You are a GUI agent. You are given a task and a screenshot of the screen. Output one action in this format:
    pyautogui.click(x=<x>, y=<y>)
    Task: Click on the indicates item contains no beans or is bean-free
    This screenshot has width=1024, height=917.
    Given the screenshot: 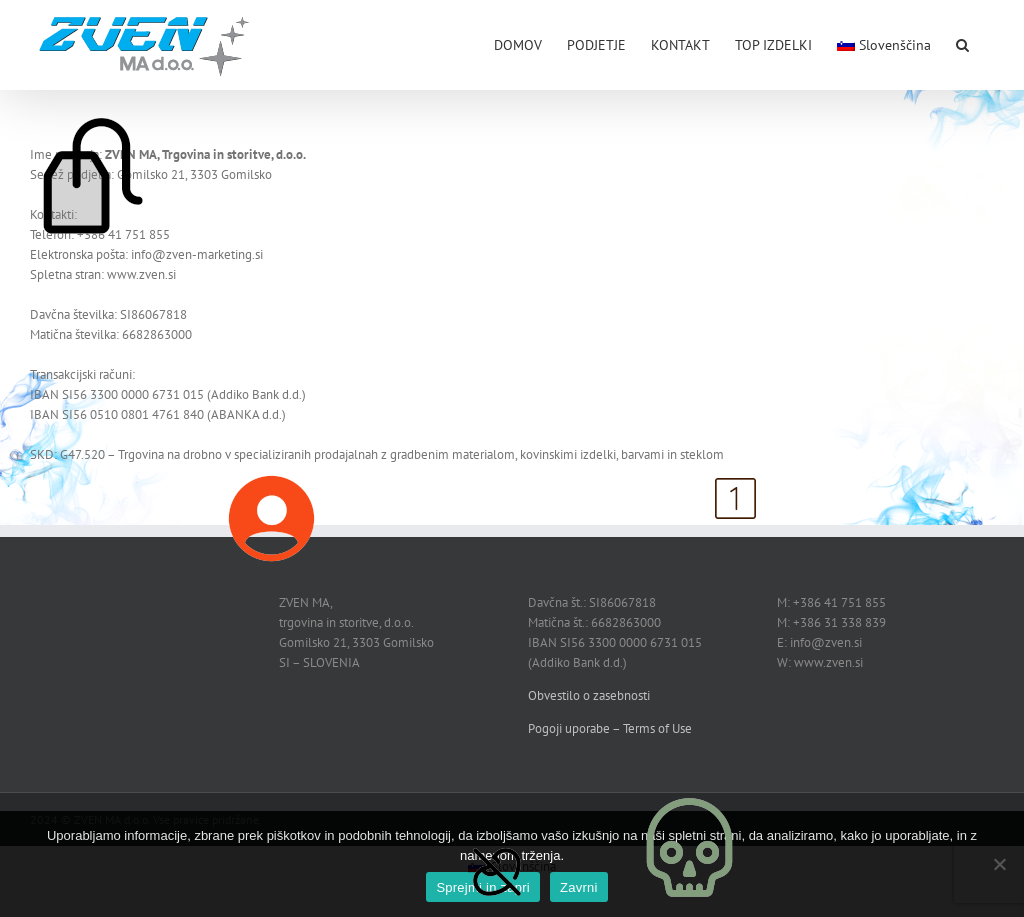 What is the action you would take?
    pyautogui.click(x=497, y=872)
    